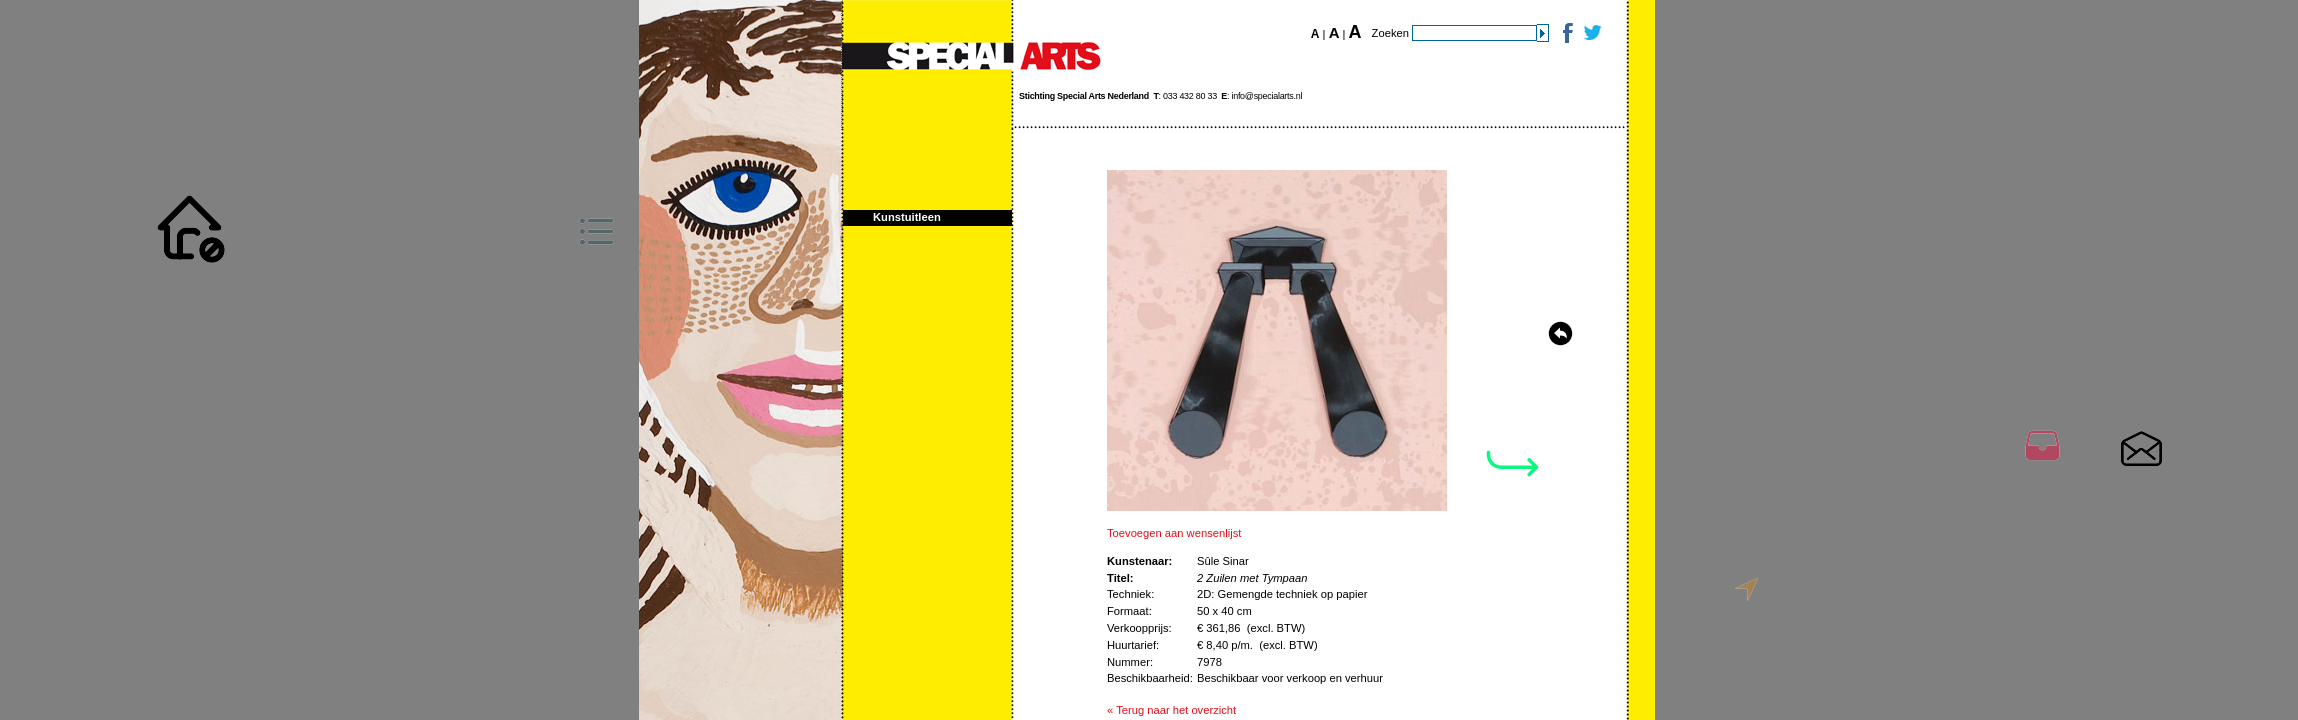 Image resolution: width=2298 pixels, height=720 pixels. What do you see at coordinates (2141, 448) in the screenshot?
I see `view an opened or read email` at bounding box center [2141, 448].